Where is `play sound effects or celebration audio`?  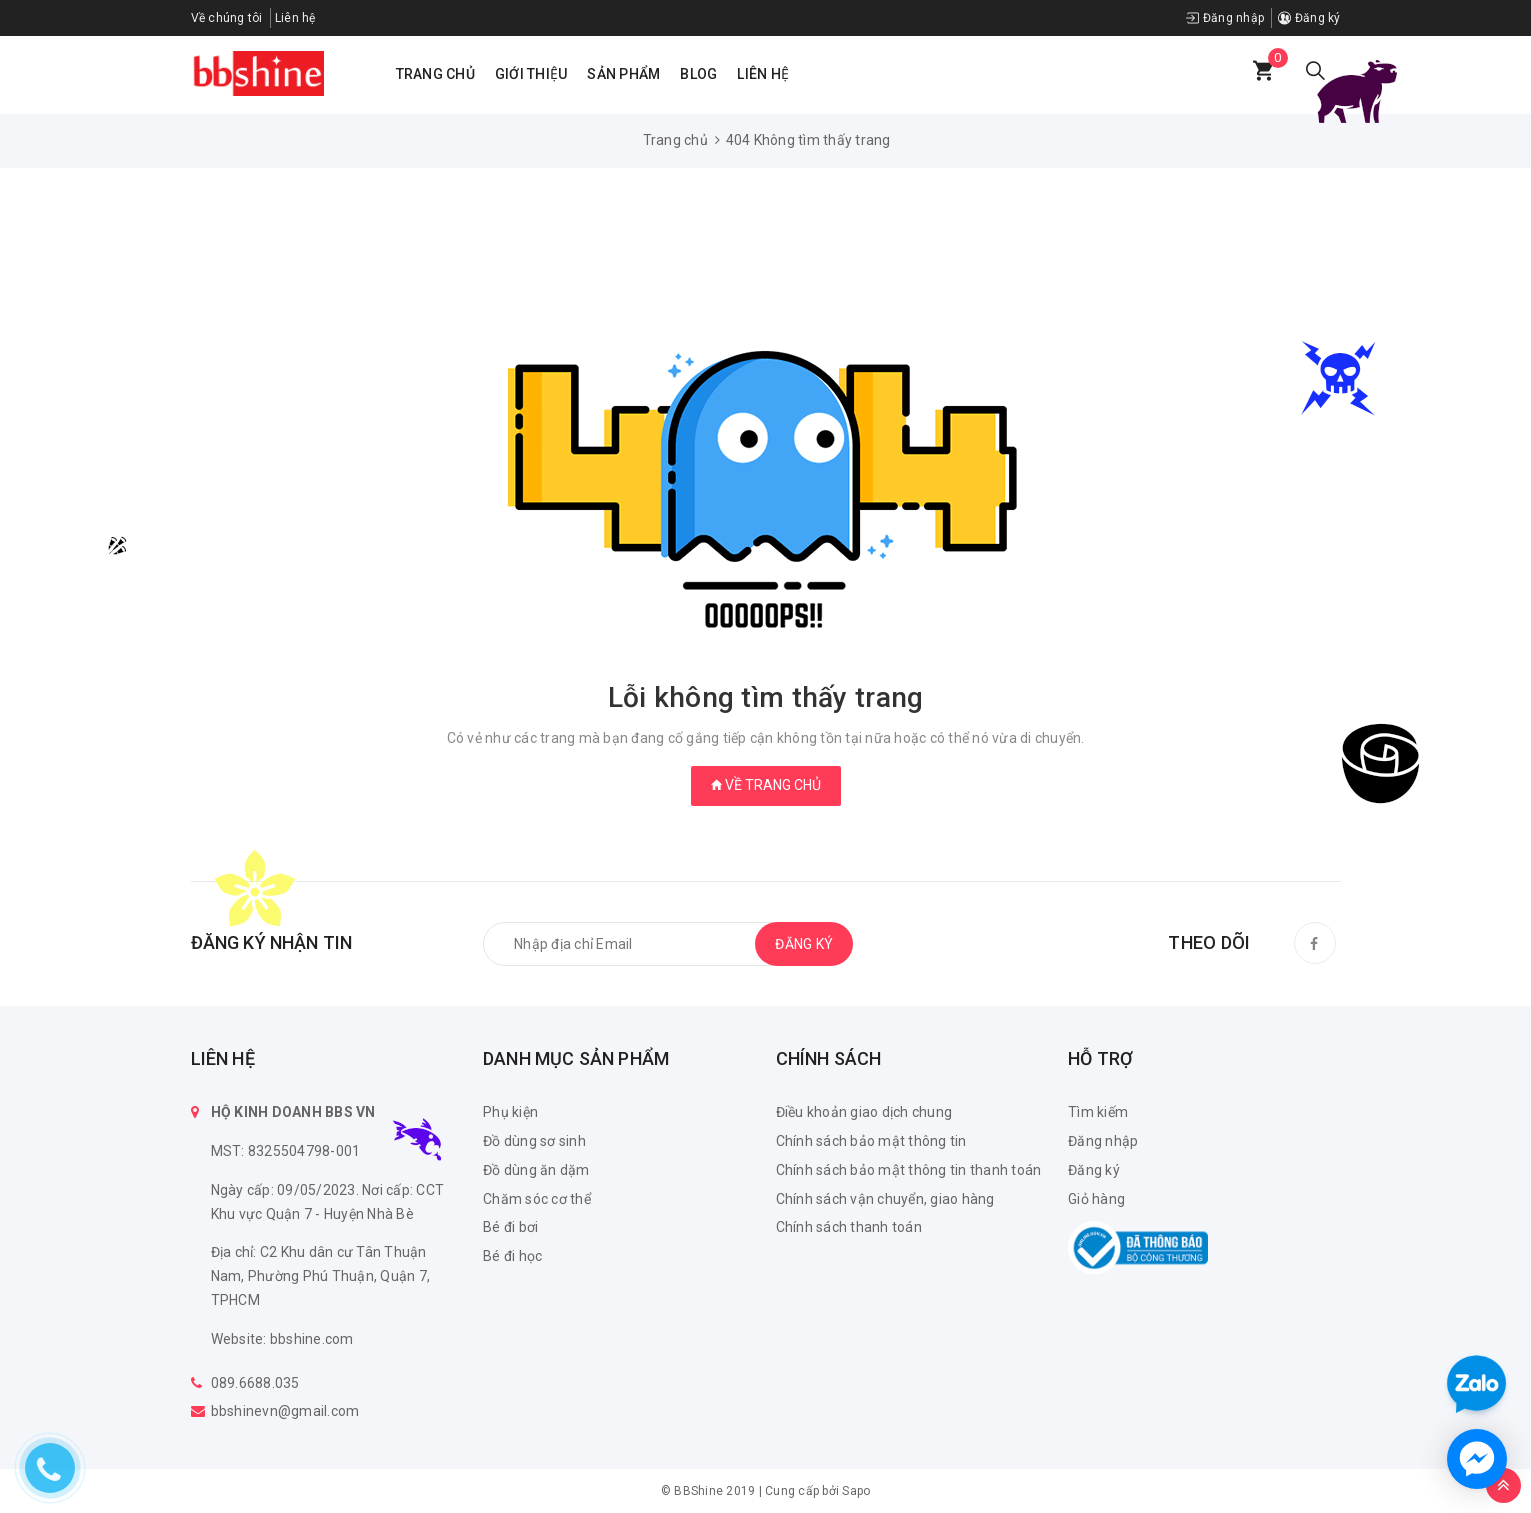 play sound effects or celebration audio is located at coordinates (117, 545).